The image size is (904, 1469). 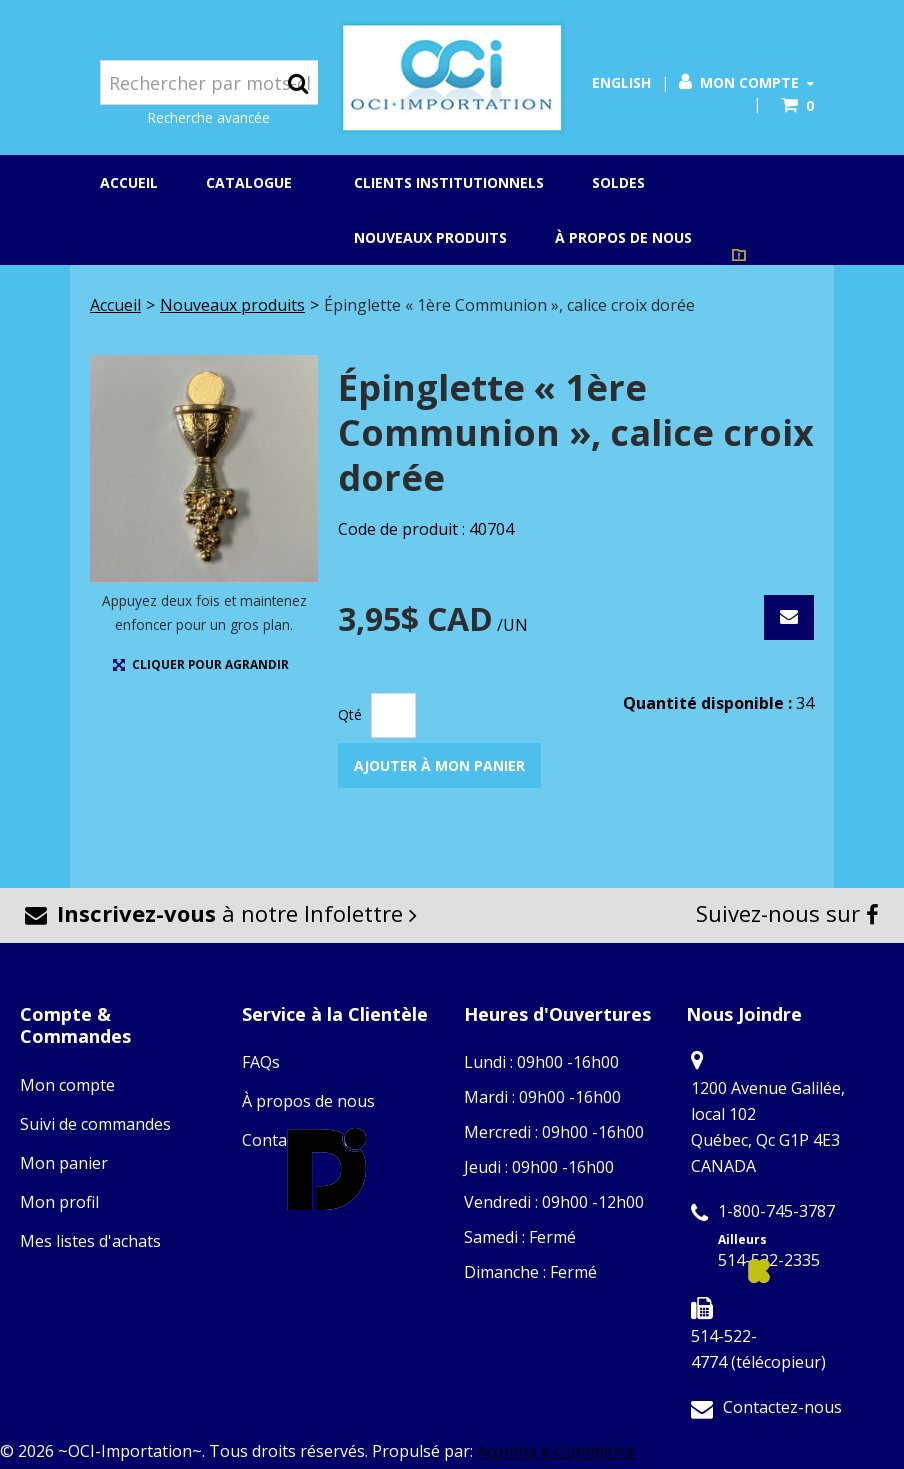 What do you see at coordinates (327, 1169) in the screenshot?
I see `open Dolibarr ERP/CRM application` at bounding box center [327, 1169].